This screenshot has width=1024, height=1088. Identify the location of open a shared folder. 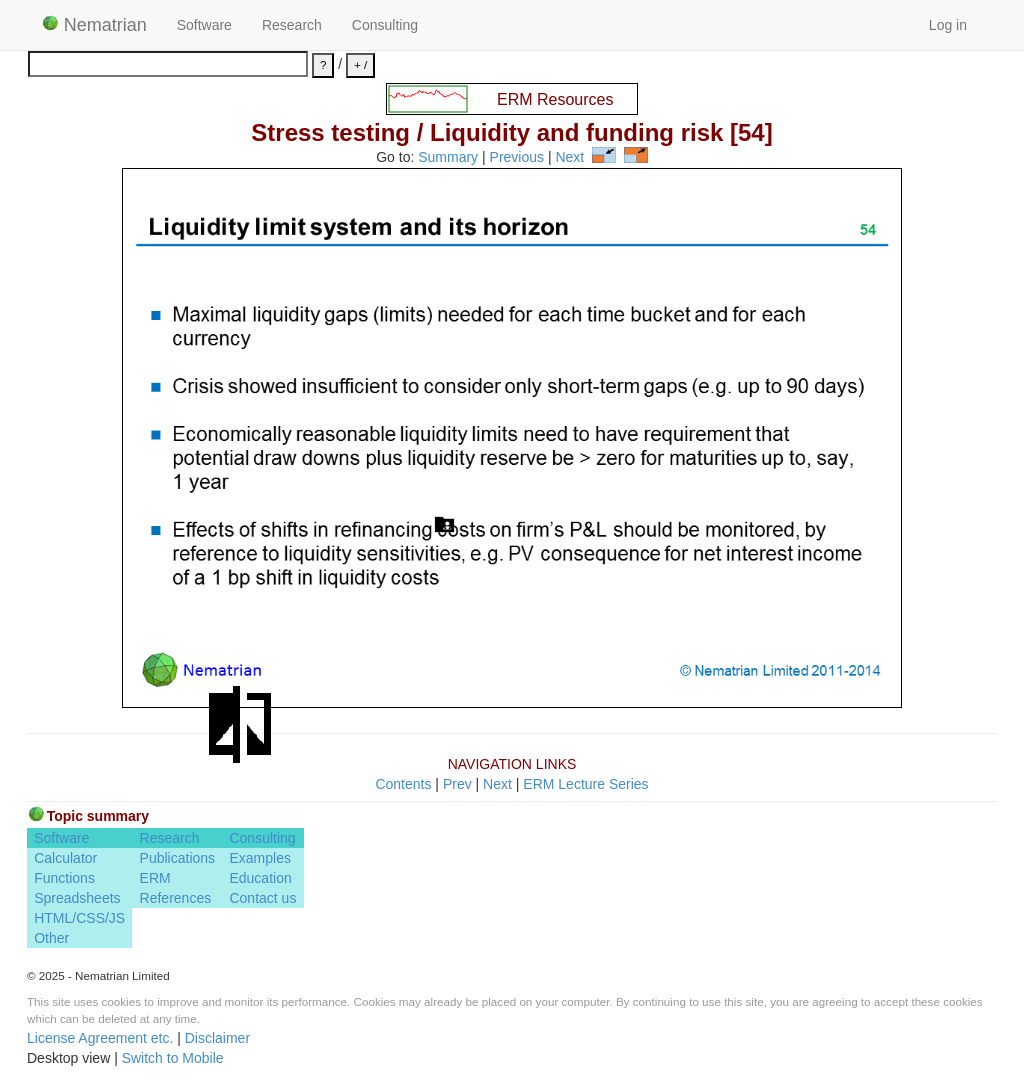
(444, 524).